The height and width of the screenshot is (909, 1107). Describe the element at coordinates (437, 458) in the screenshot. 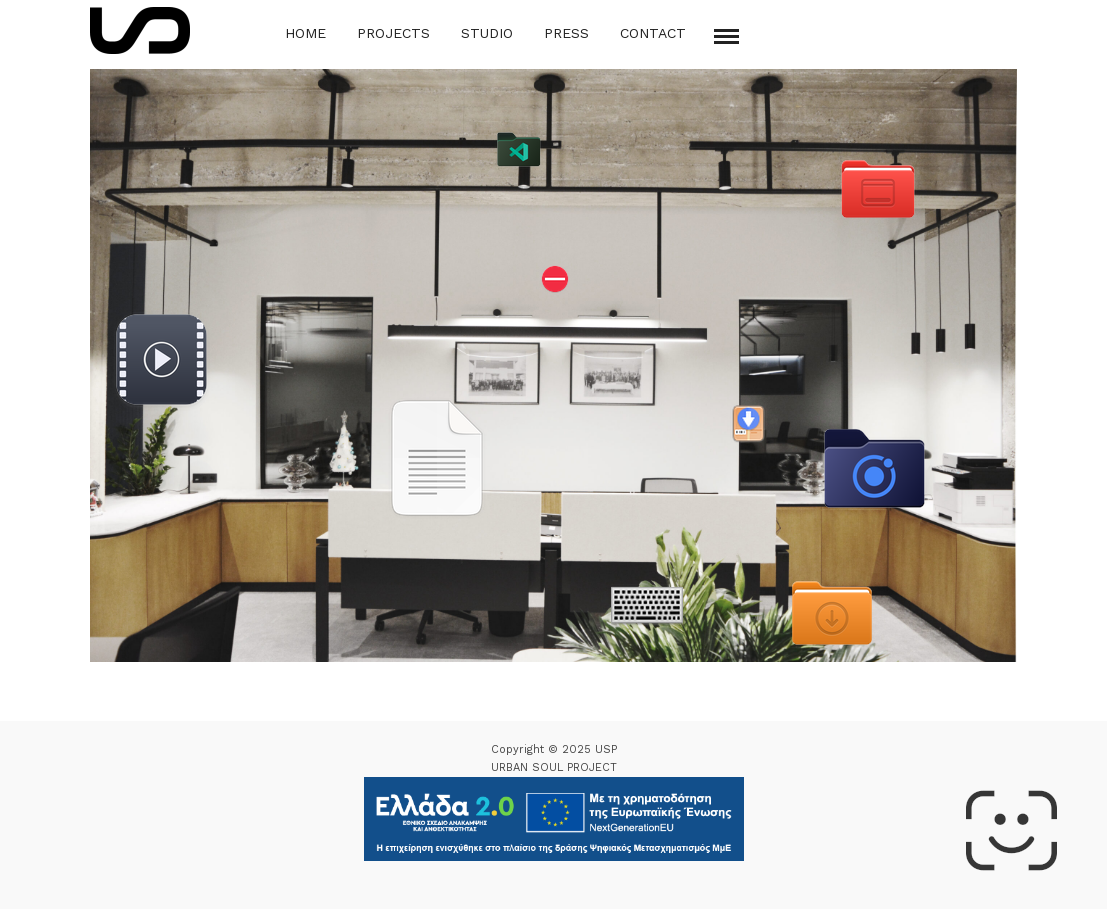

I see `open a text file` at that location.